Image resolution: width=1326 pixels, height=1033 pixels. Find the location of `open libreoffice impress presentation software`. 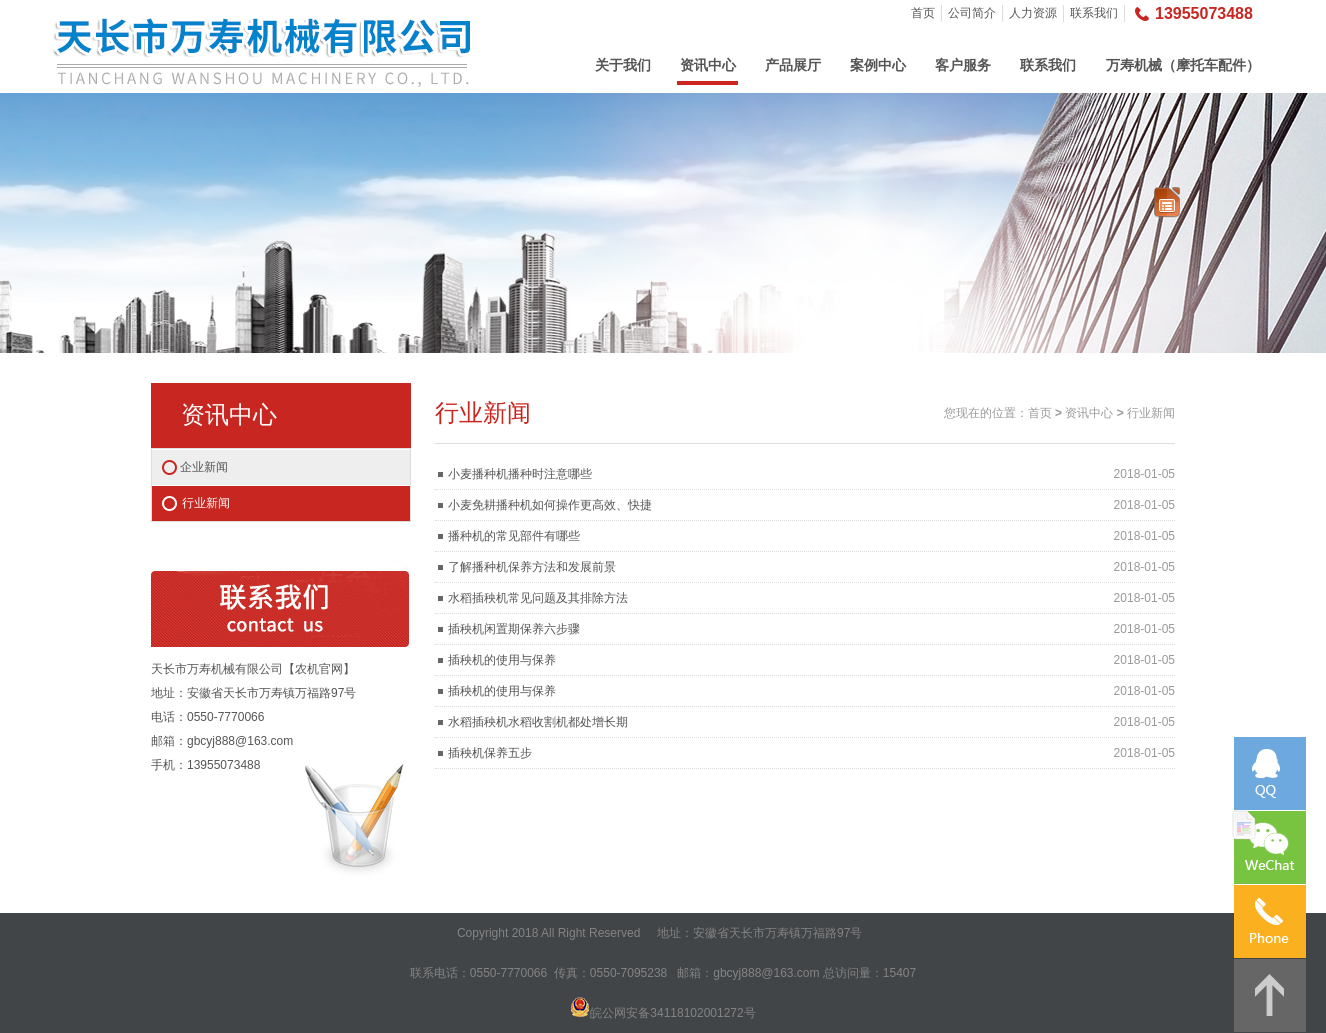

open libreoffice impress presentation software is located at coordinates (1167, 202).